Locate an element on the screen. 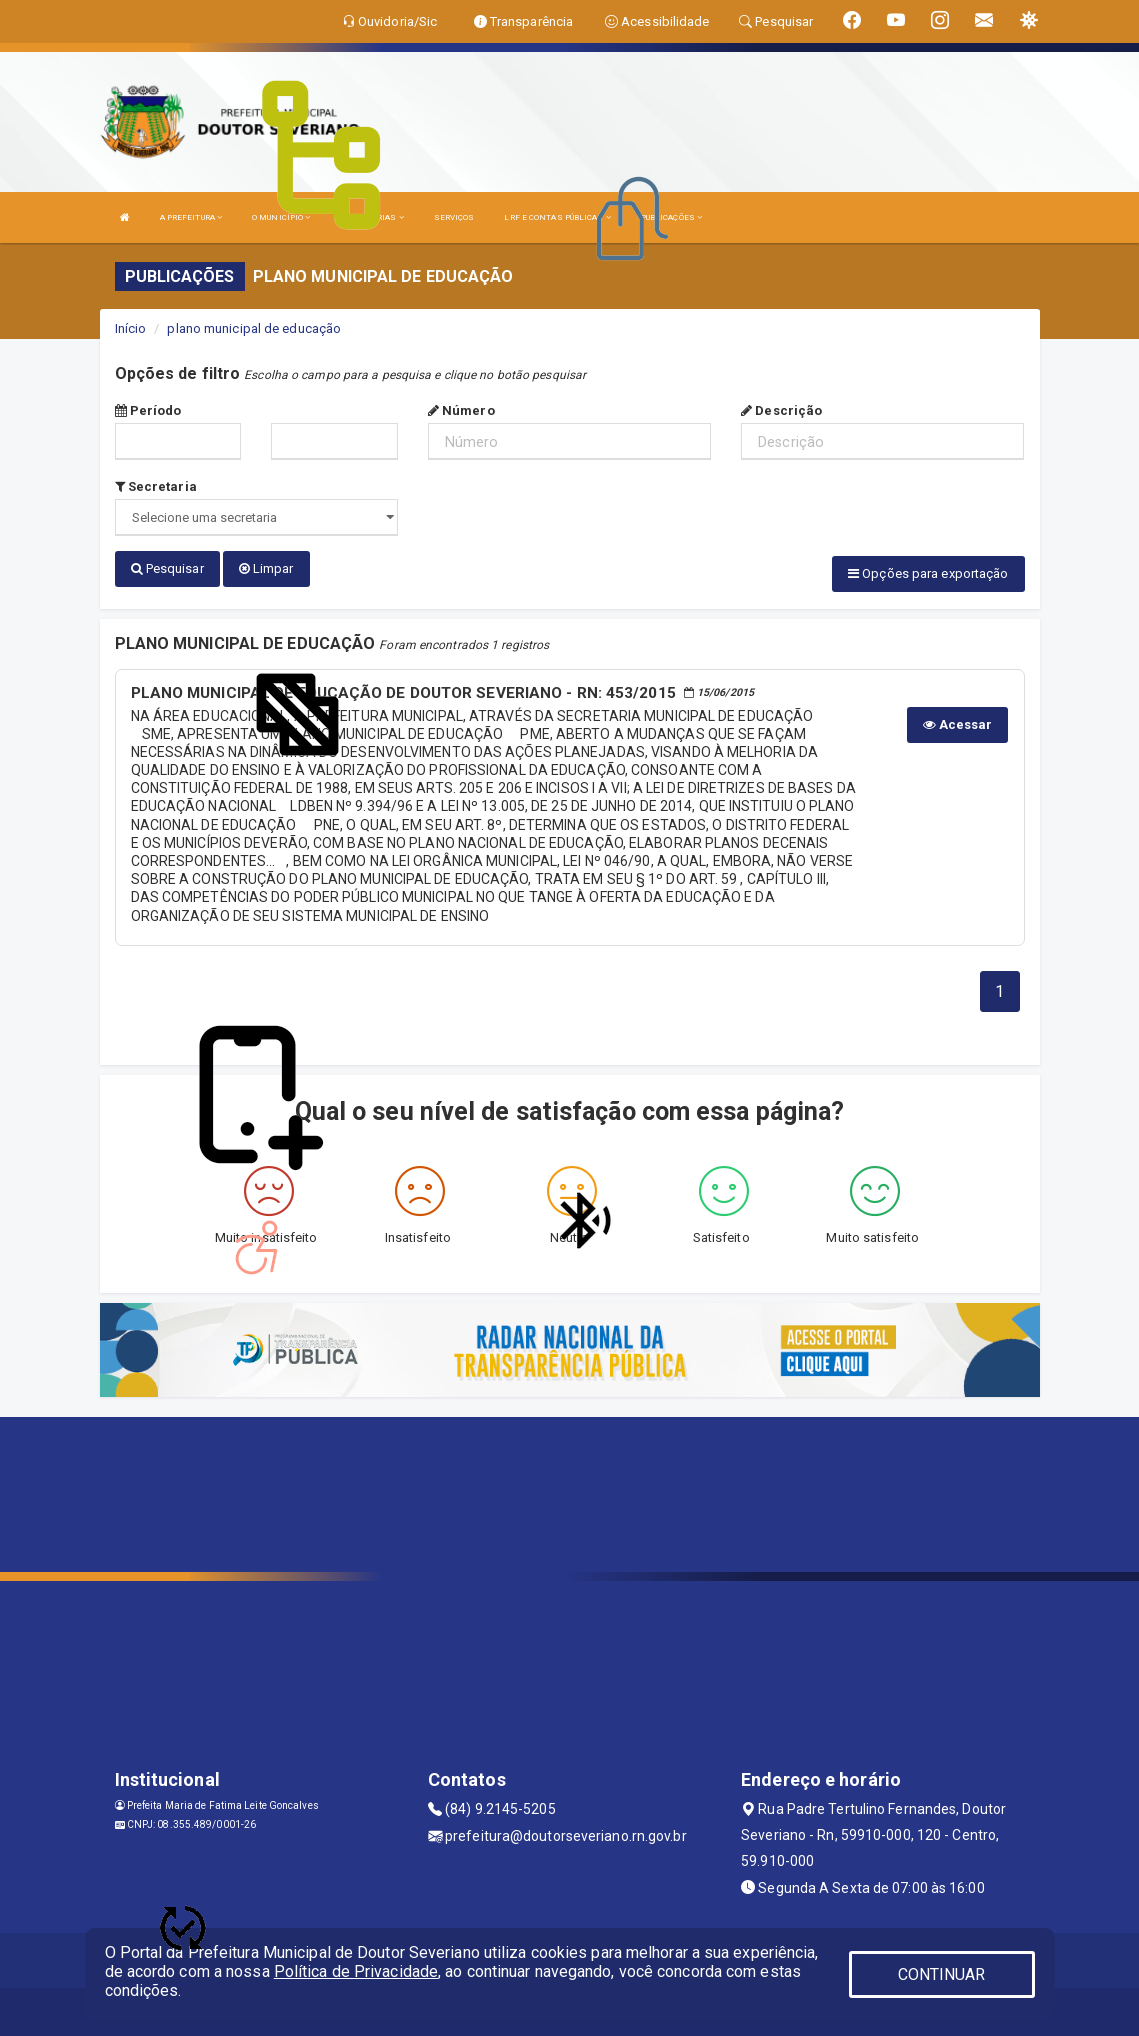  browse tea or hot beverage options is located at coordinates (629, 221).